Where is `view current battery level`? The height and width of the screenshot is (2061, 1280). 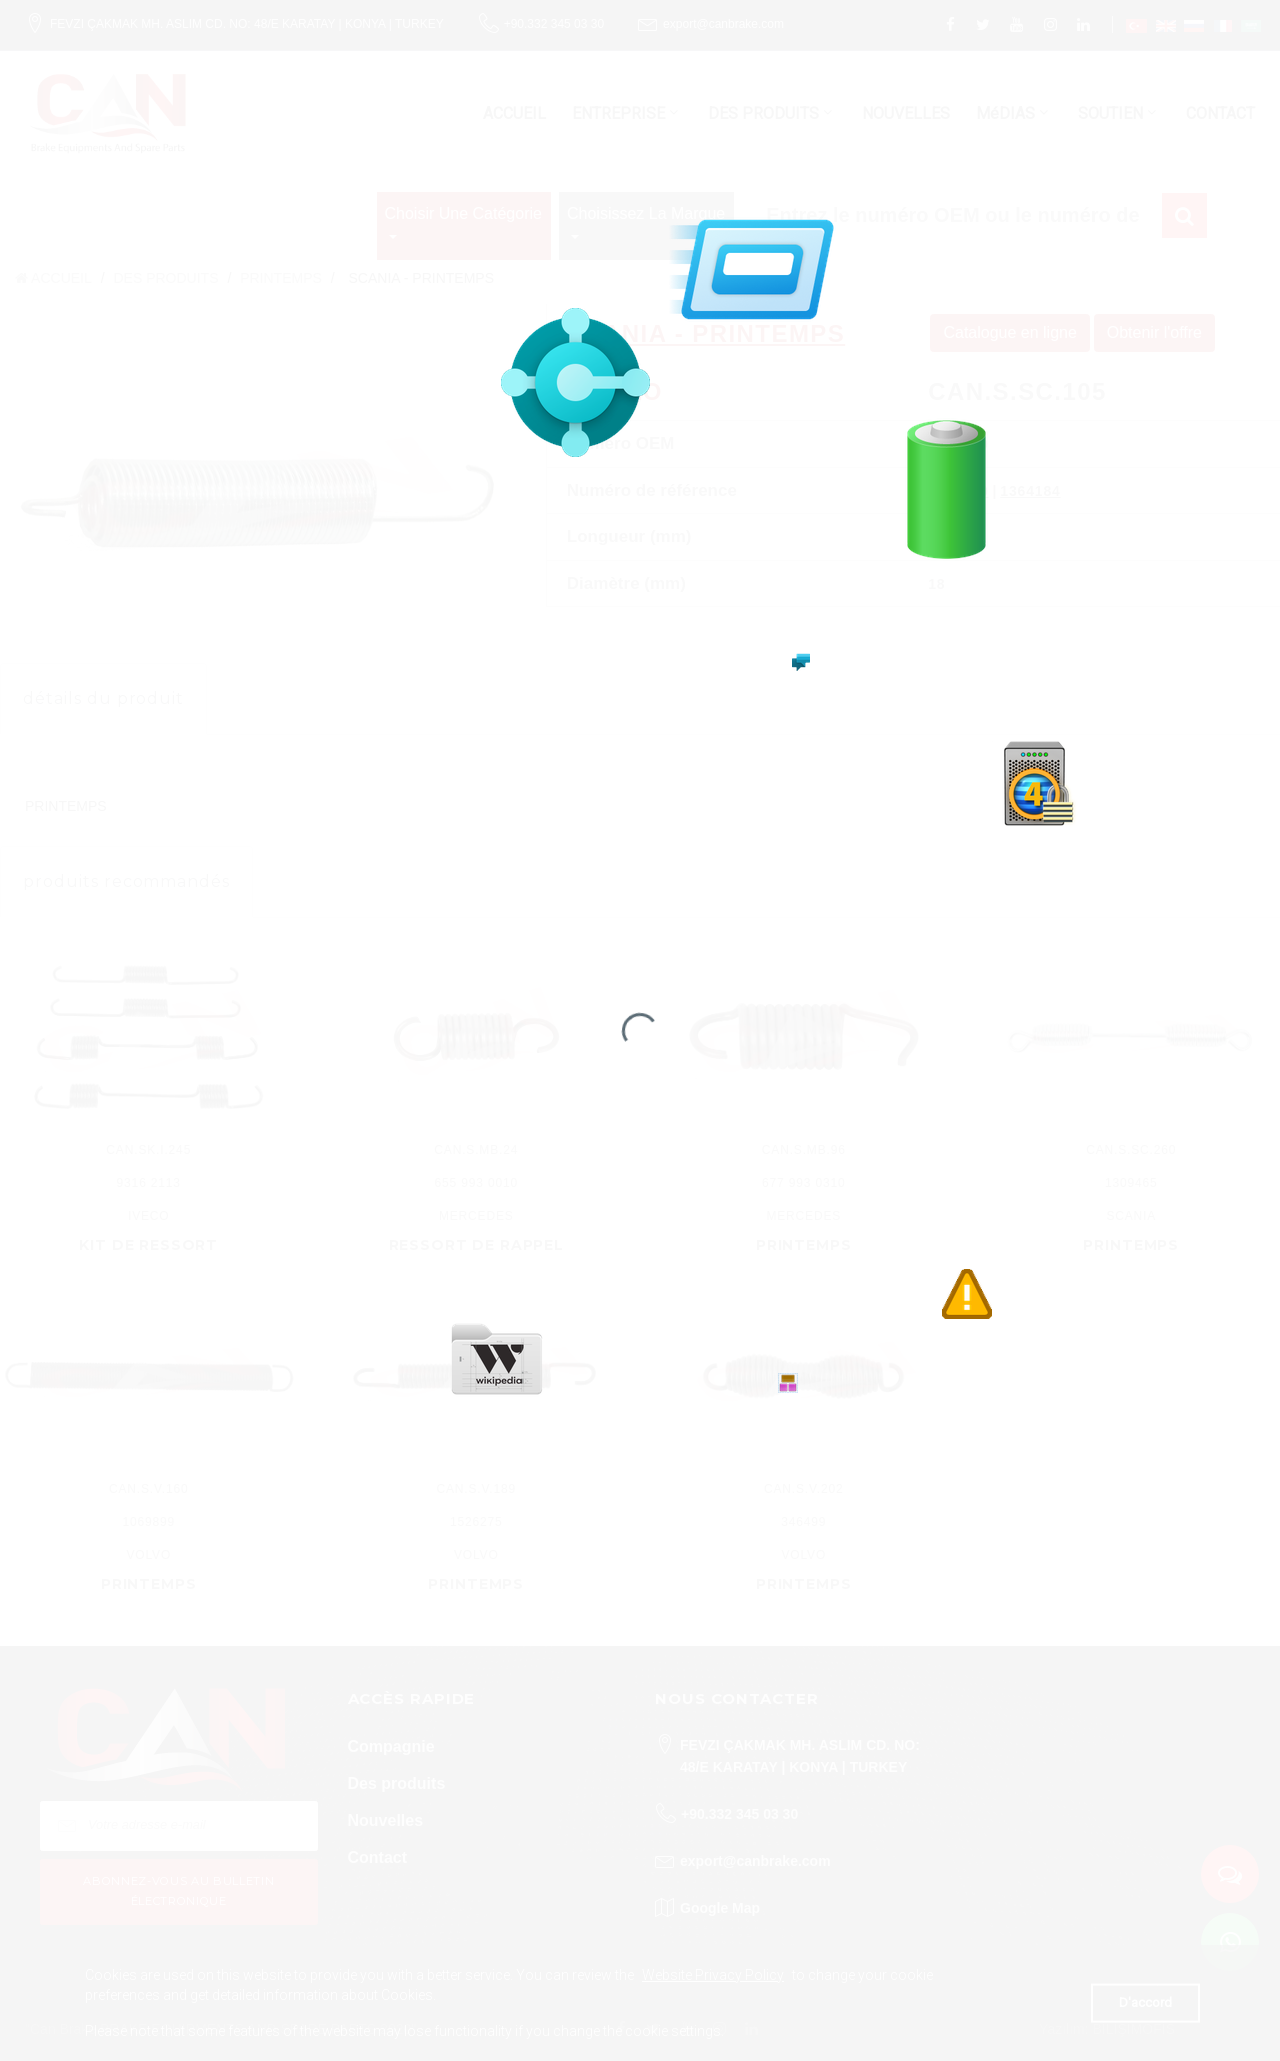 view current battery level is located at coordinates (946, 487).